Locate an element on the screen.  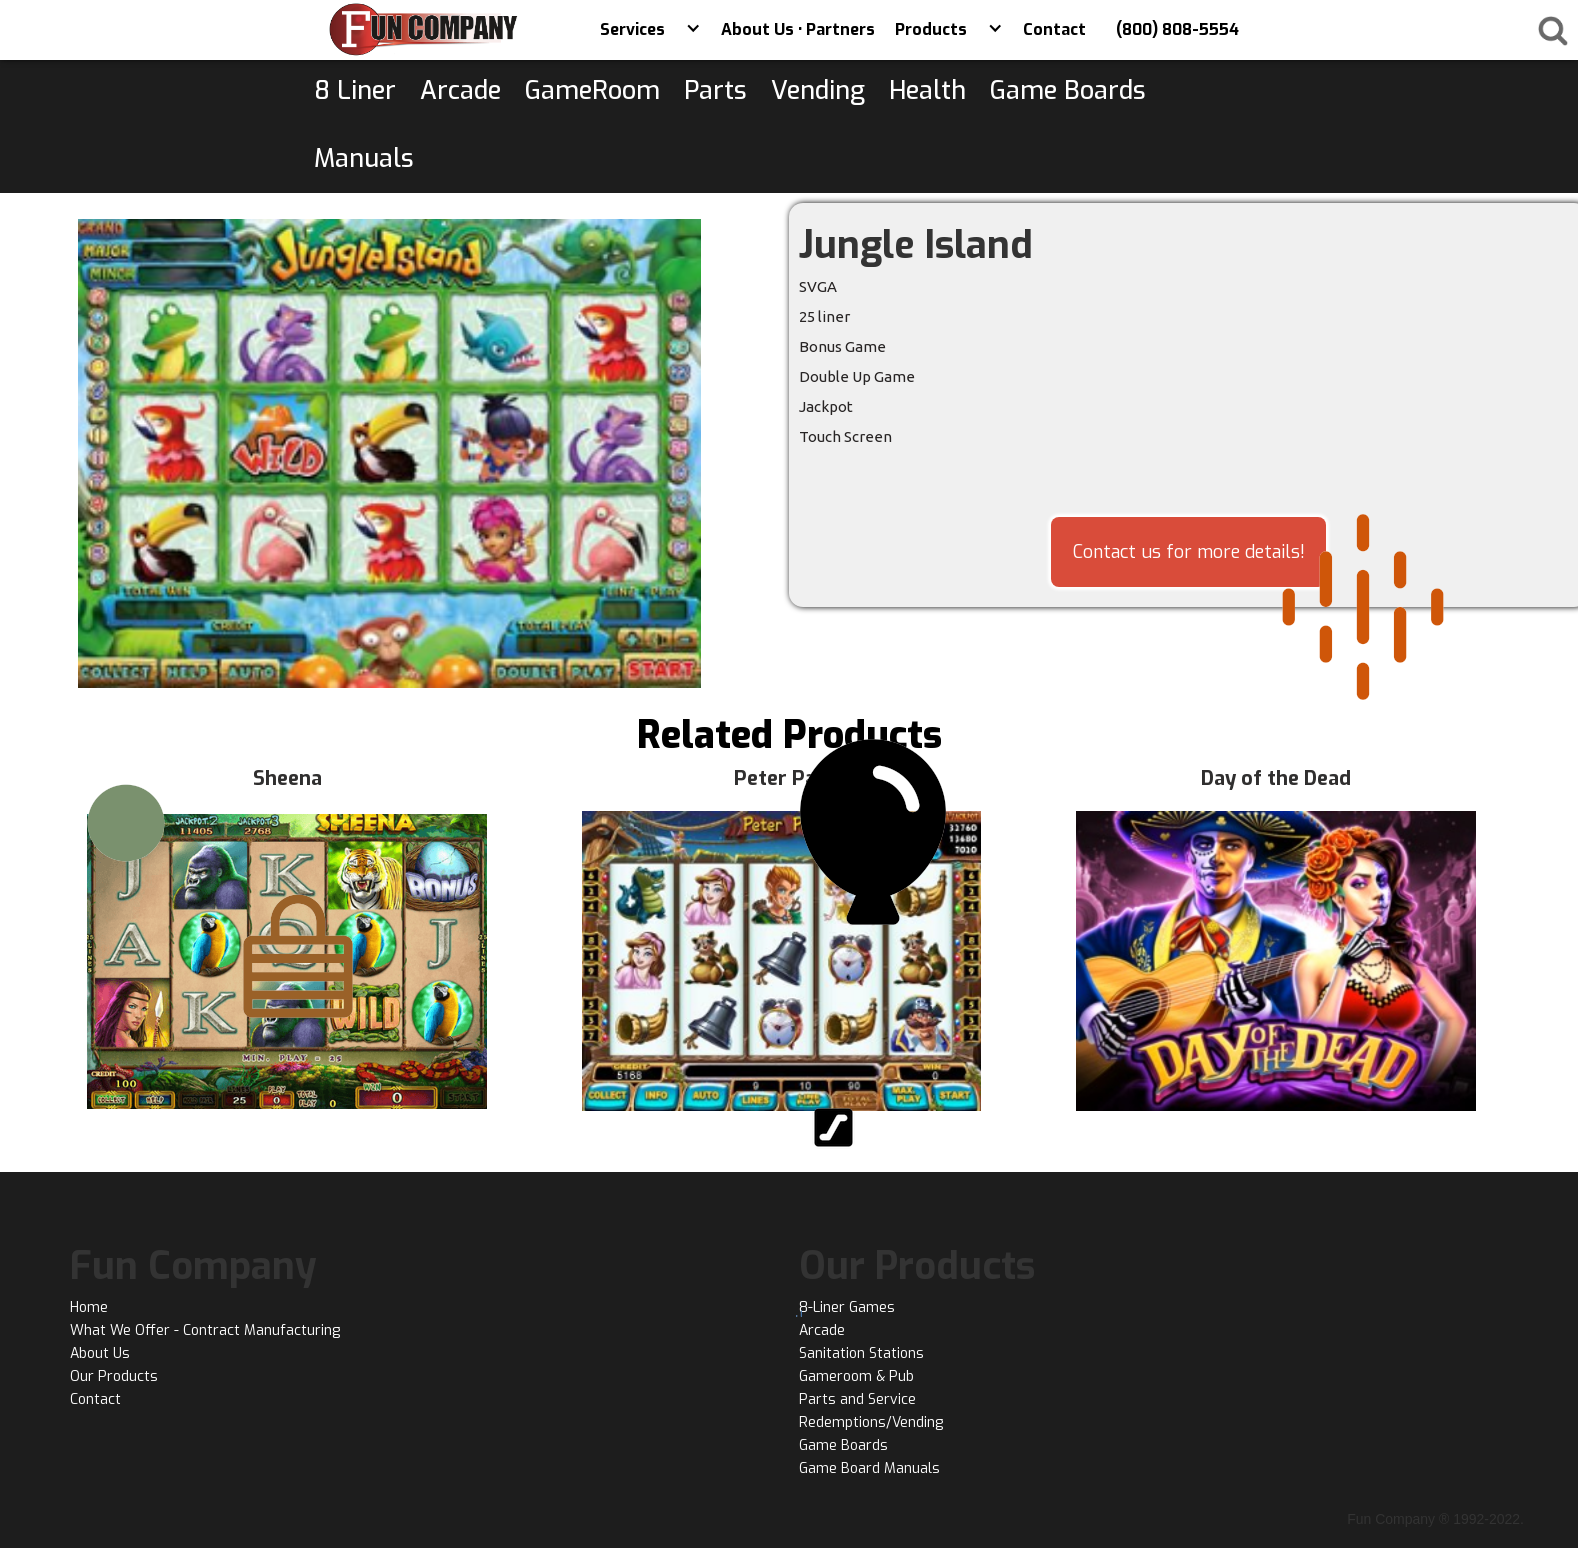
open google podcasts app is located at coordinates (1363, 607).